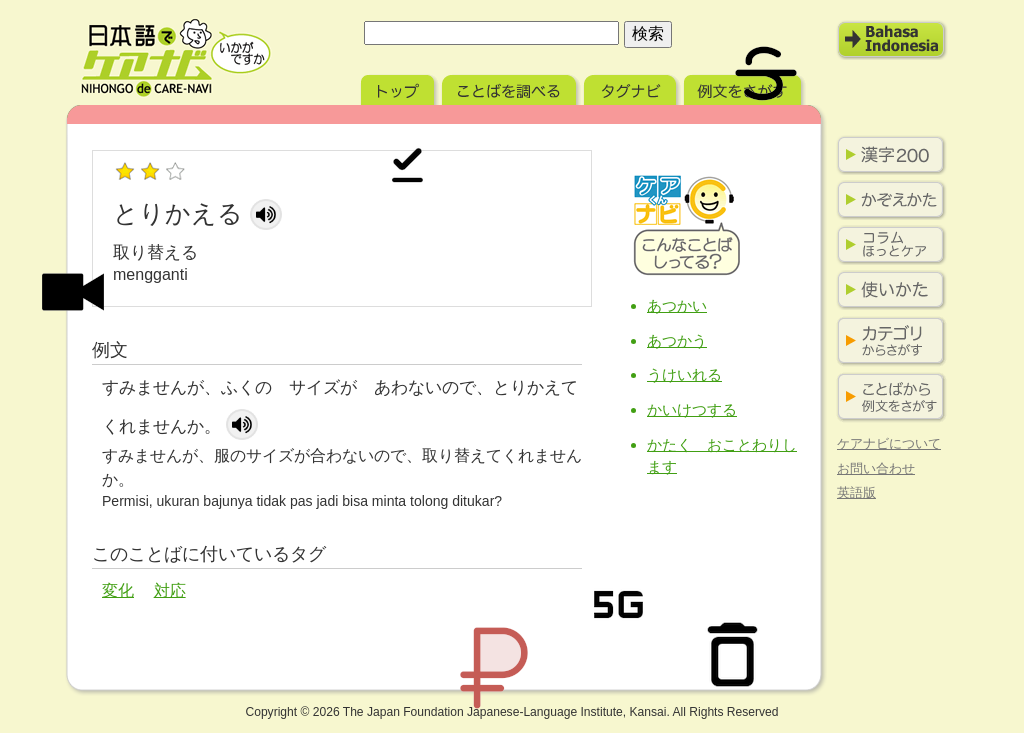  What do you see at coordinates (732, 654) in the screenshot?
I see `delete an item` at bounding box center [732, 654].